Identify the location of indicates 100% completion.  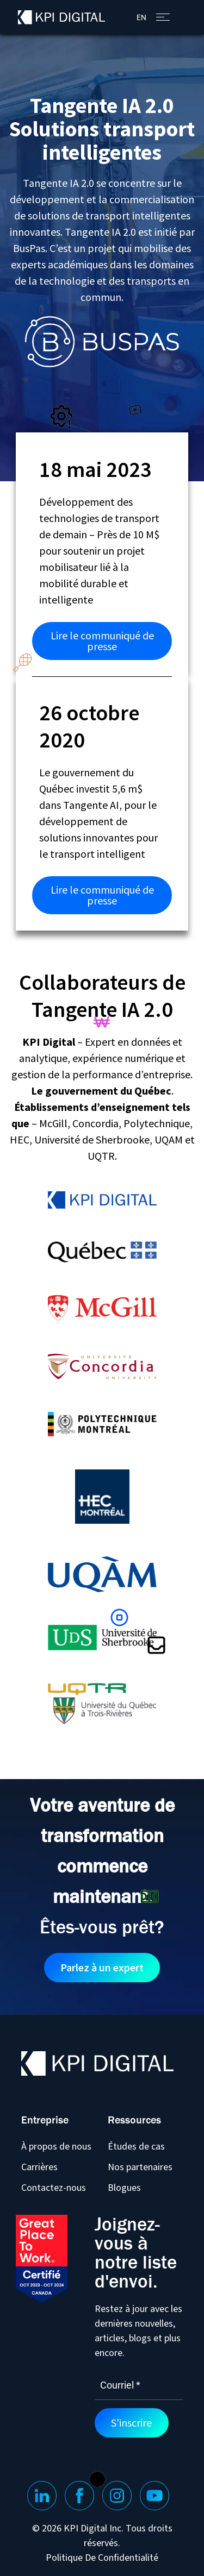
(97, 2479).